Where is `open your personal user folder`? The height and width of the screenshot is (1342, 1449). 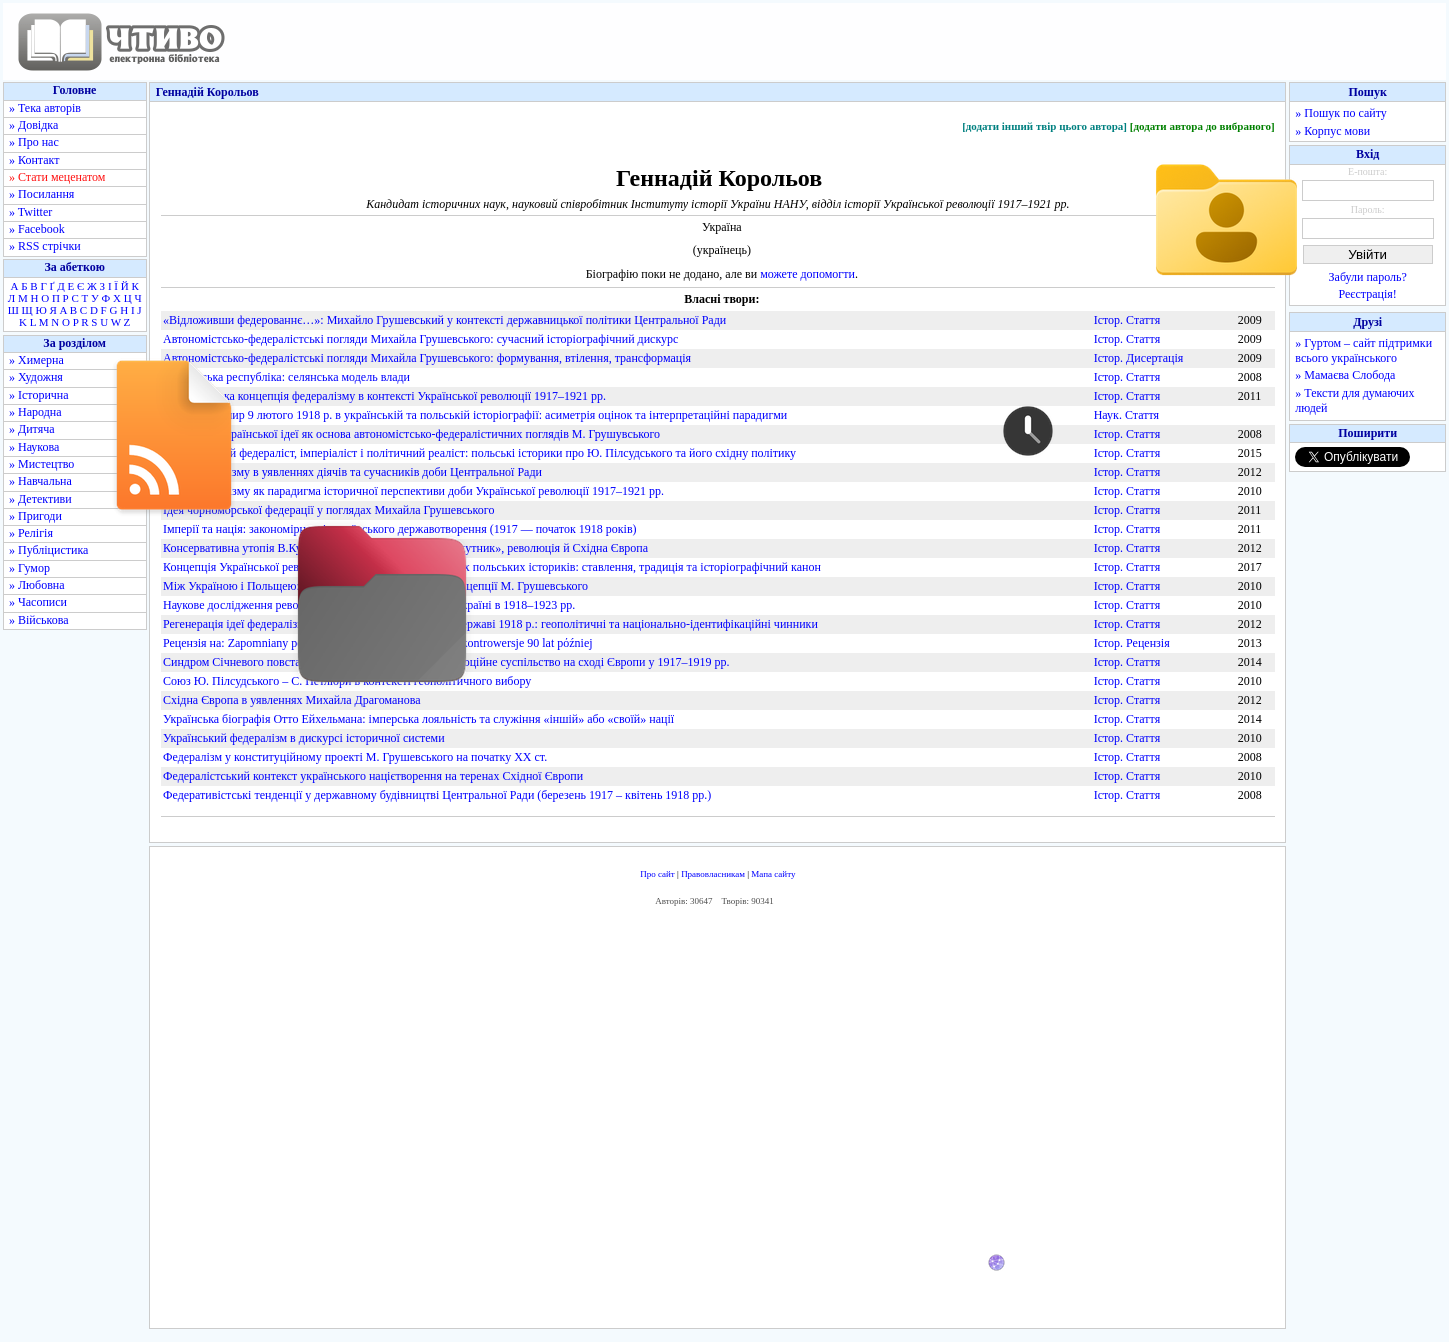 open your personal user folder is located at coordinates (1226, 223).